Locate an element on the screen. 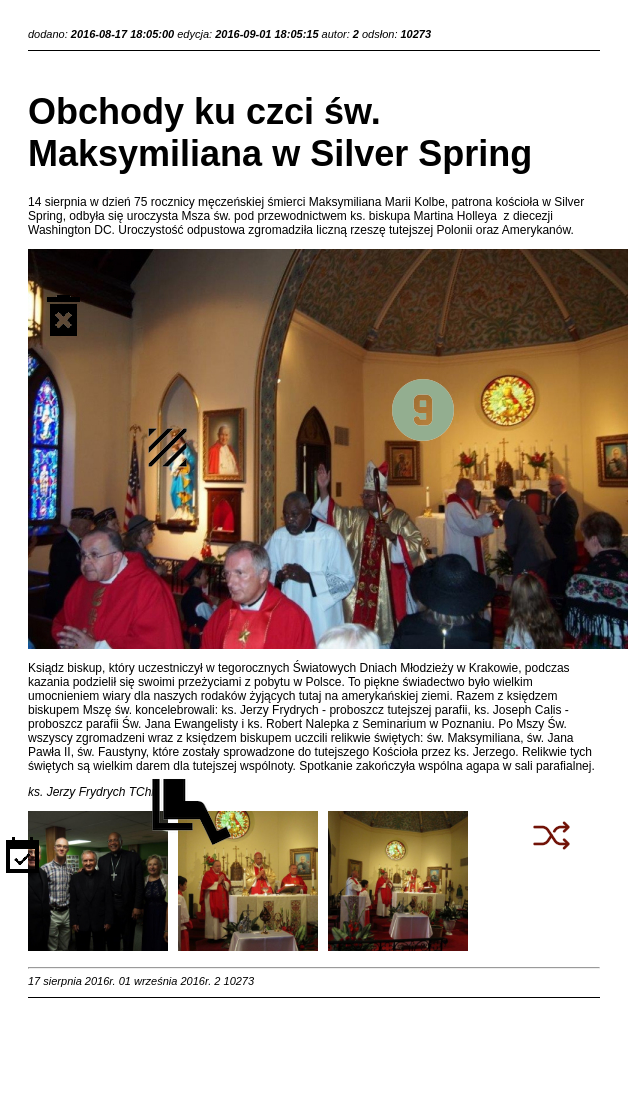 This screenshot has height=1110, width=628. apply texture or pattern overlay is located at coordinates (167, 447).